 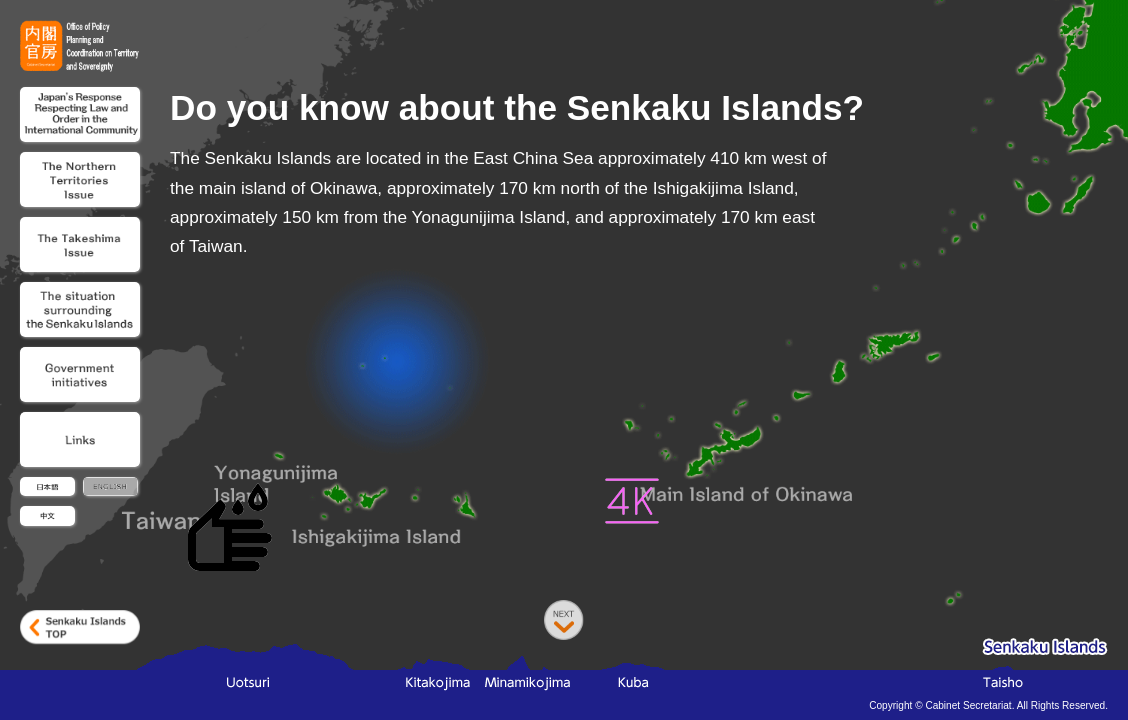 What do you see at coordinates (632, 501) in the screenshot?
I see `indicates 4K video resolution available` at bounding box center [632, 501].